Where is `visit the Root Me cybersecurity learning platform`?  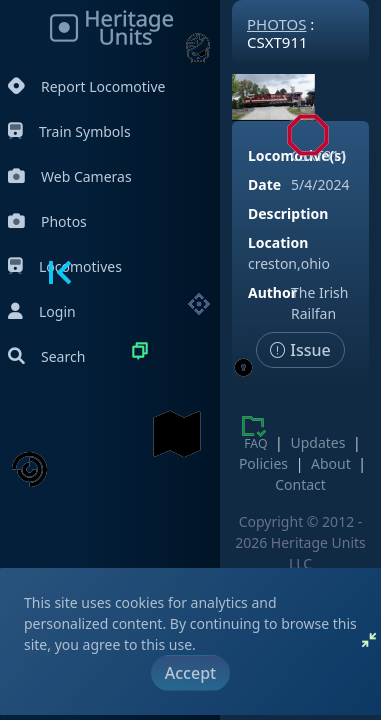 visit the Root Me cybersecurity learning platform is located at coordinates (198, 48).